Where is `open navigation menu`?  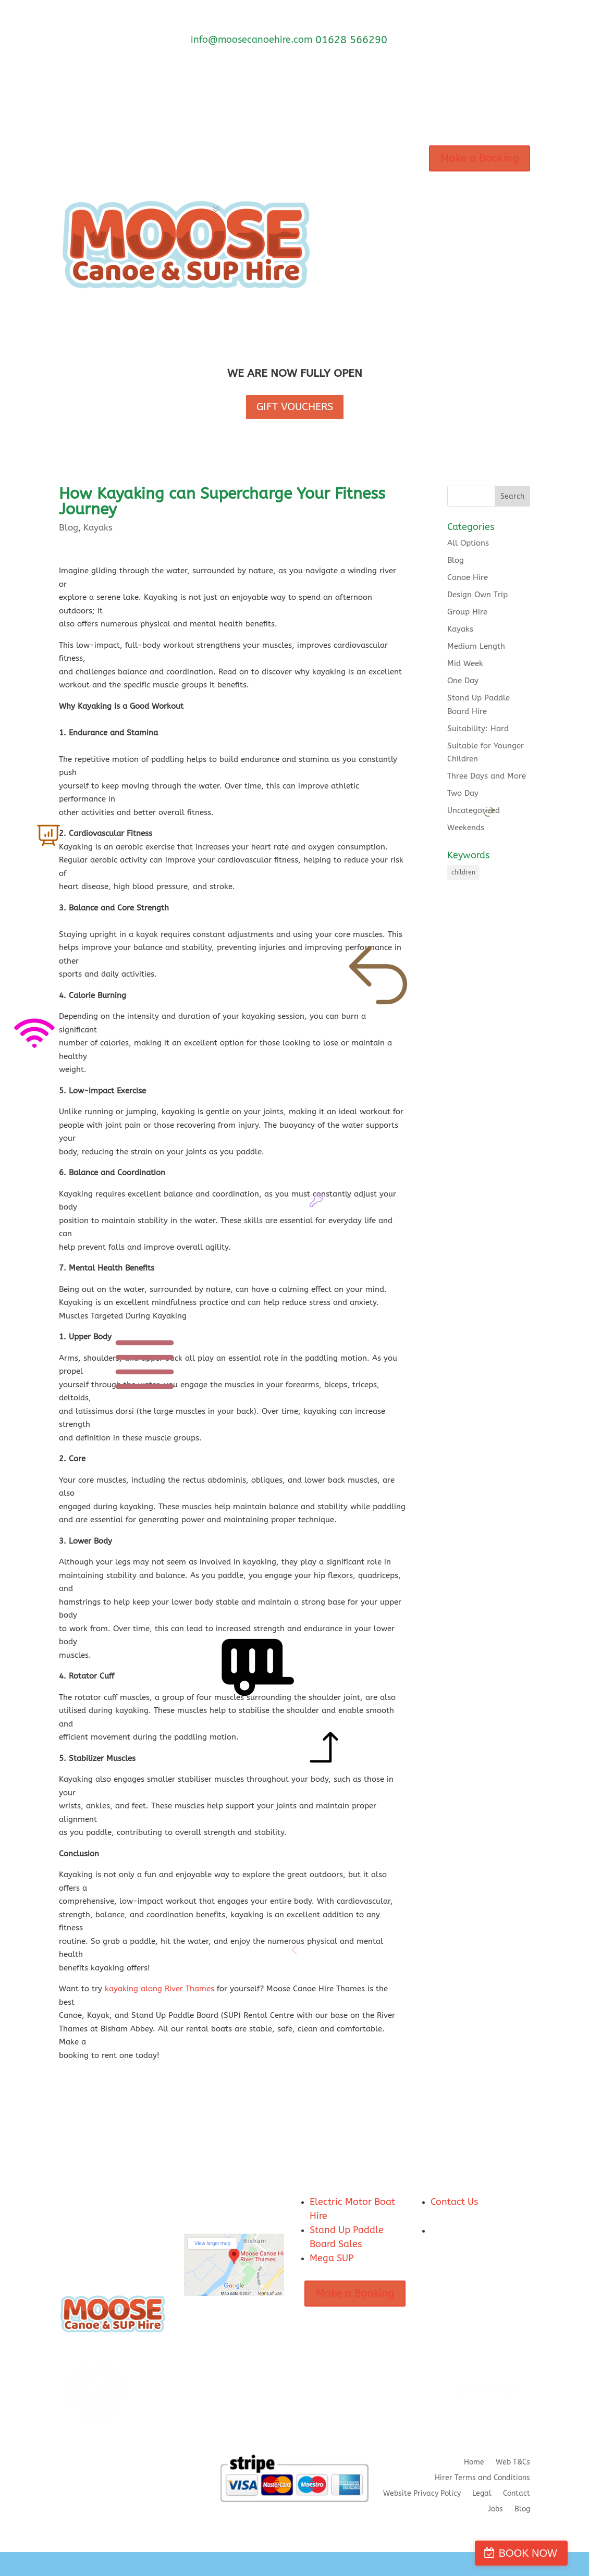
open navigation menu is located at coordinates (144, 1364).